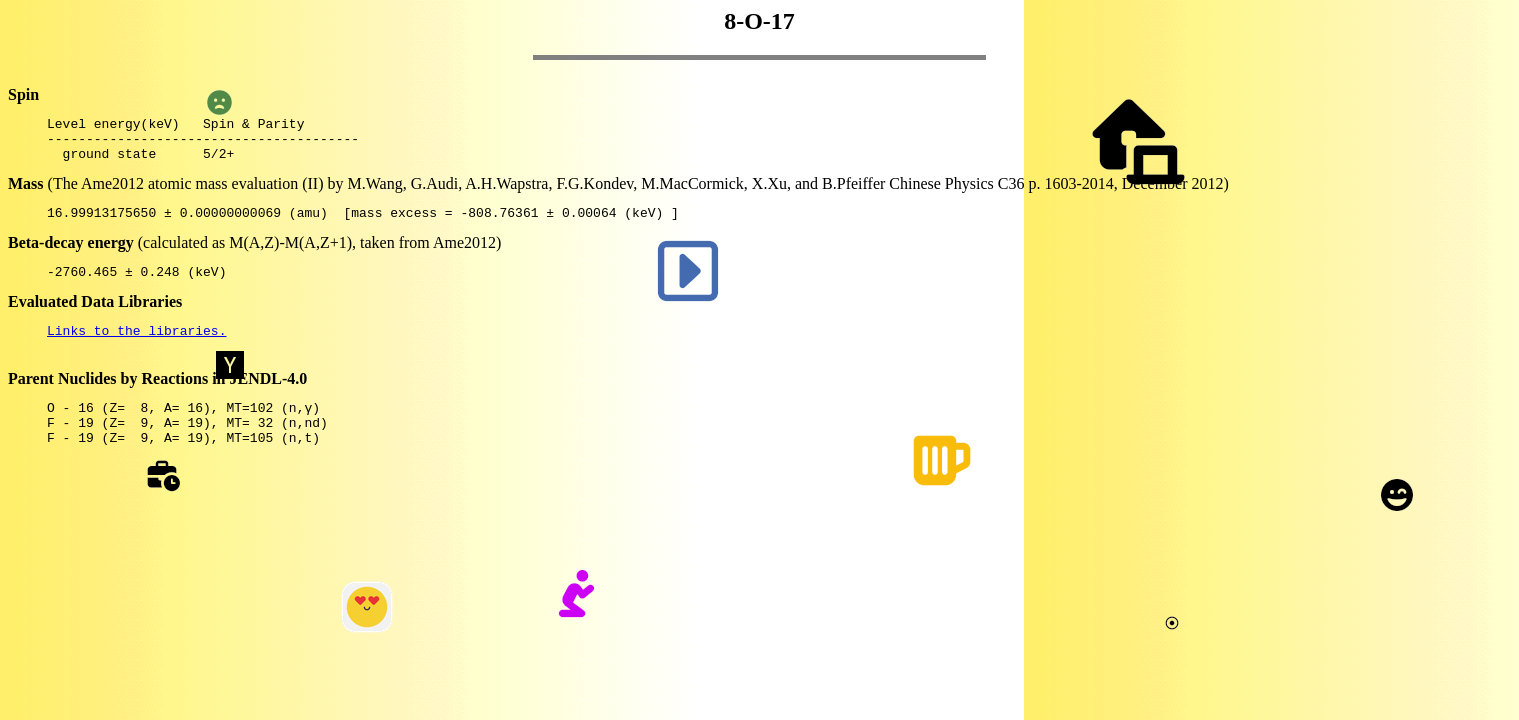  I want to click on work from home or remote work mode, so click(1138, 140).